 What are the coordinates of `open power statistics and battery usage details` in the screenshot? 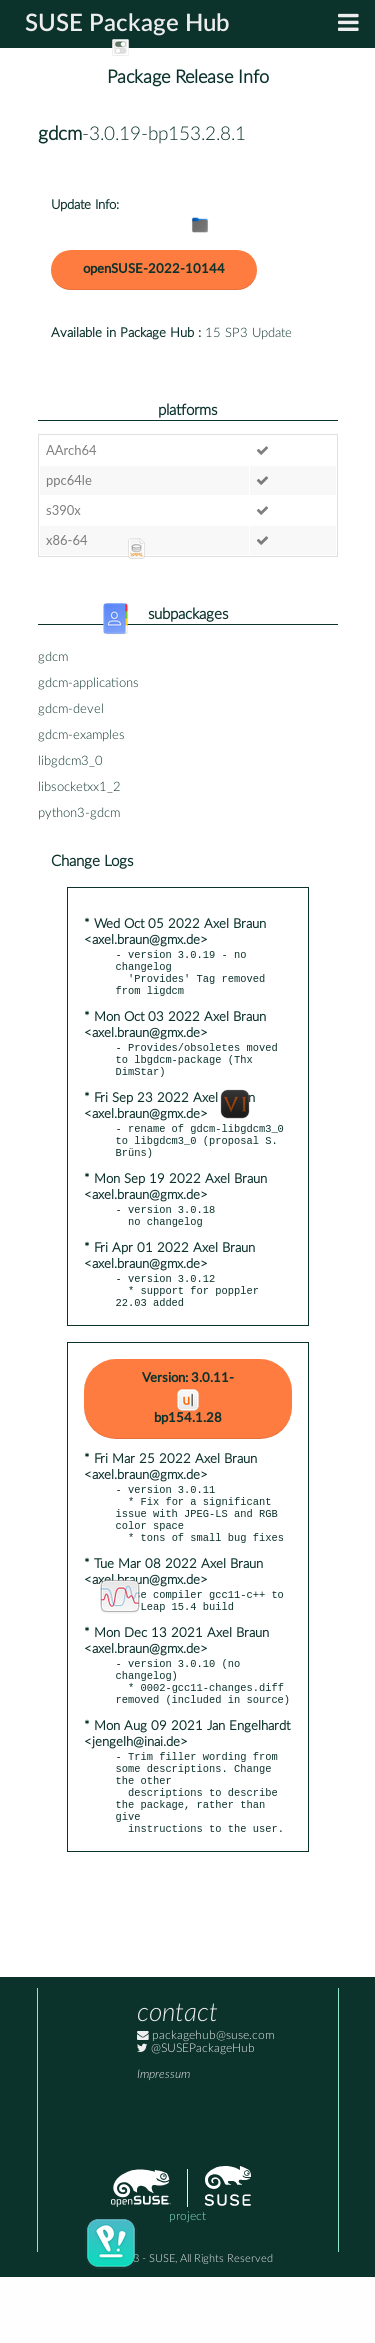 It's located at (120, 1596).